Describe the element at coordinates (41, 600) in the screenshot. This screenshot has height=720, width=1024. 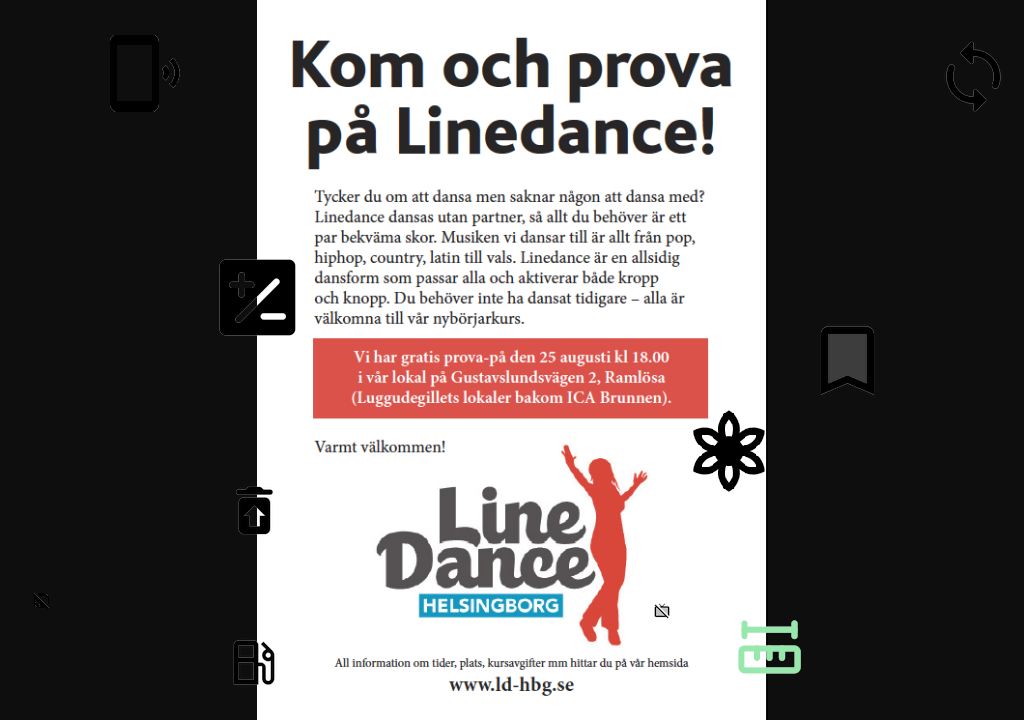
I see `indicates content is not publicly visible` at that location.